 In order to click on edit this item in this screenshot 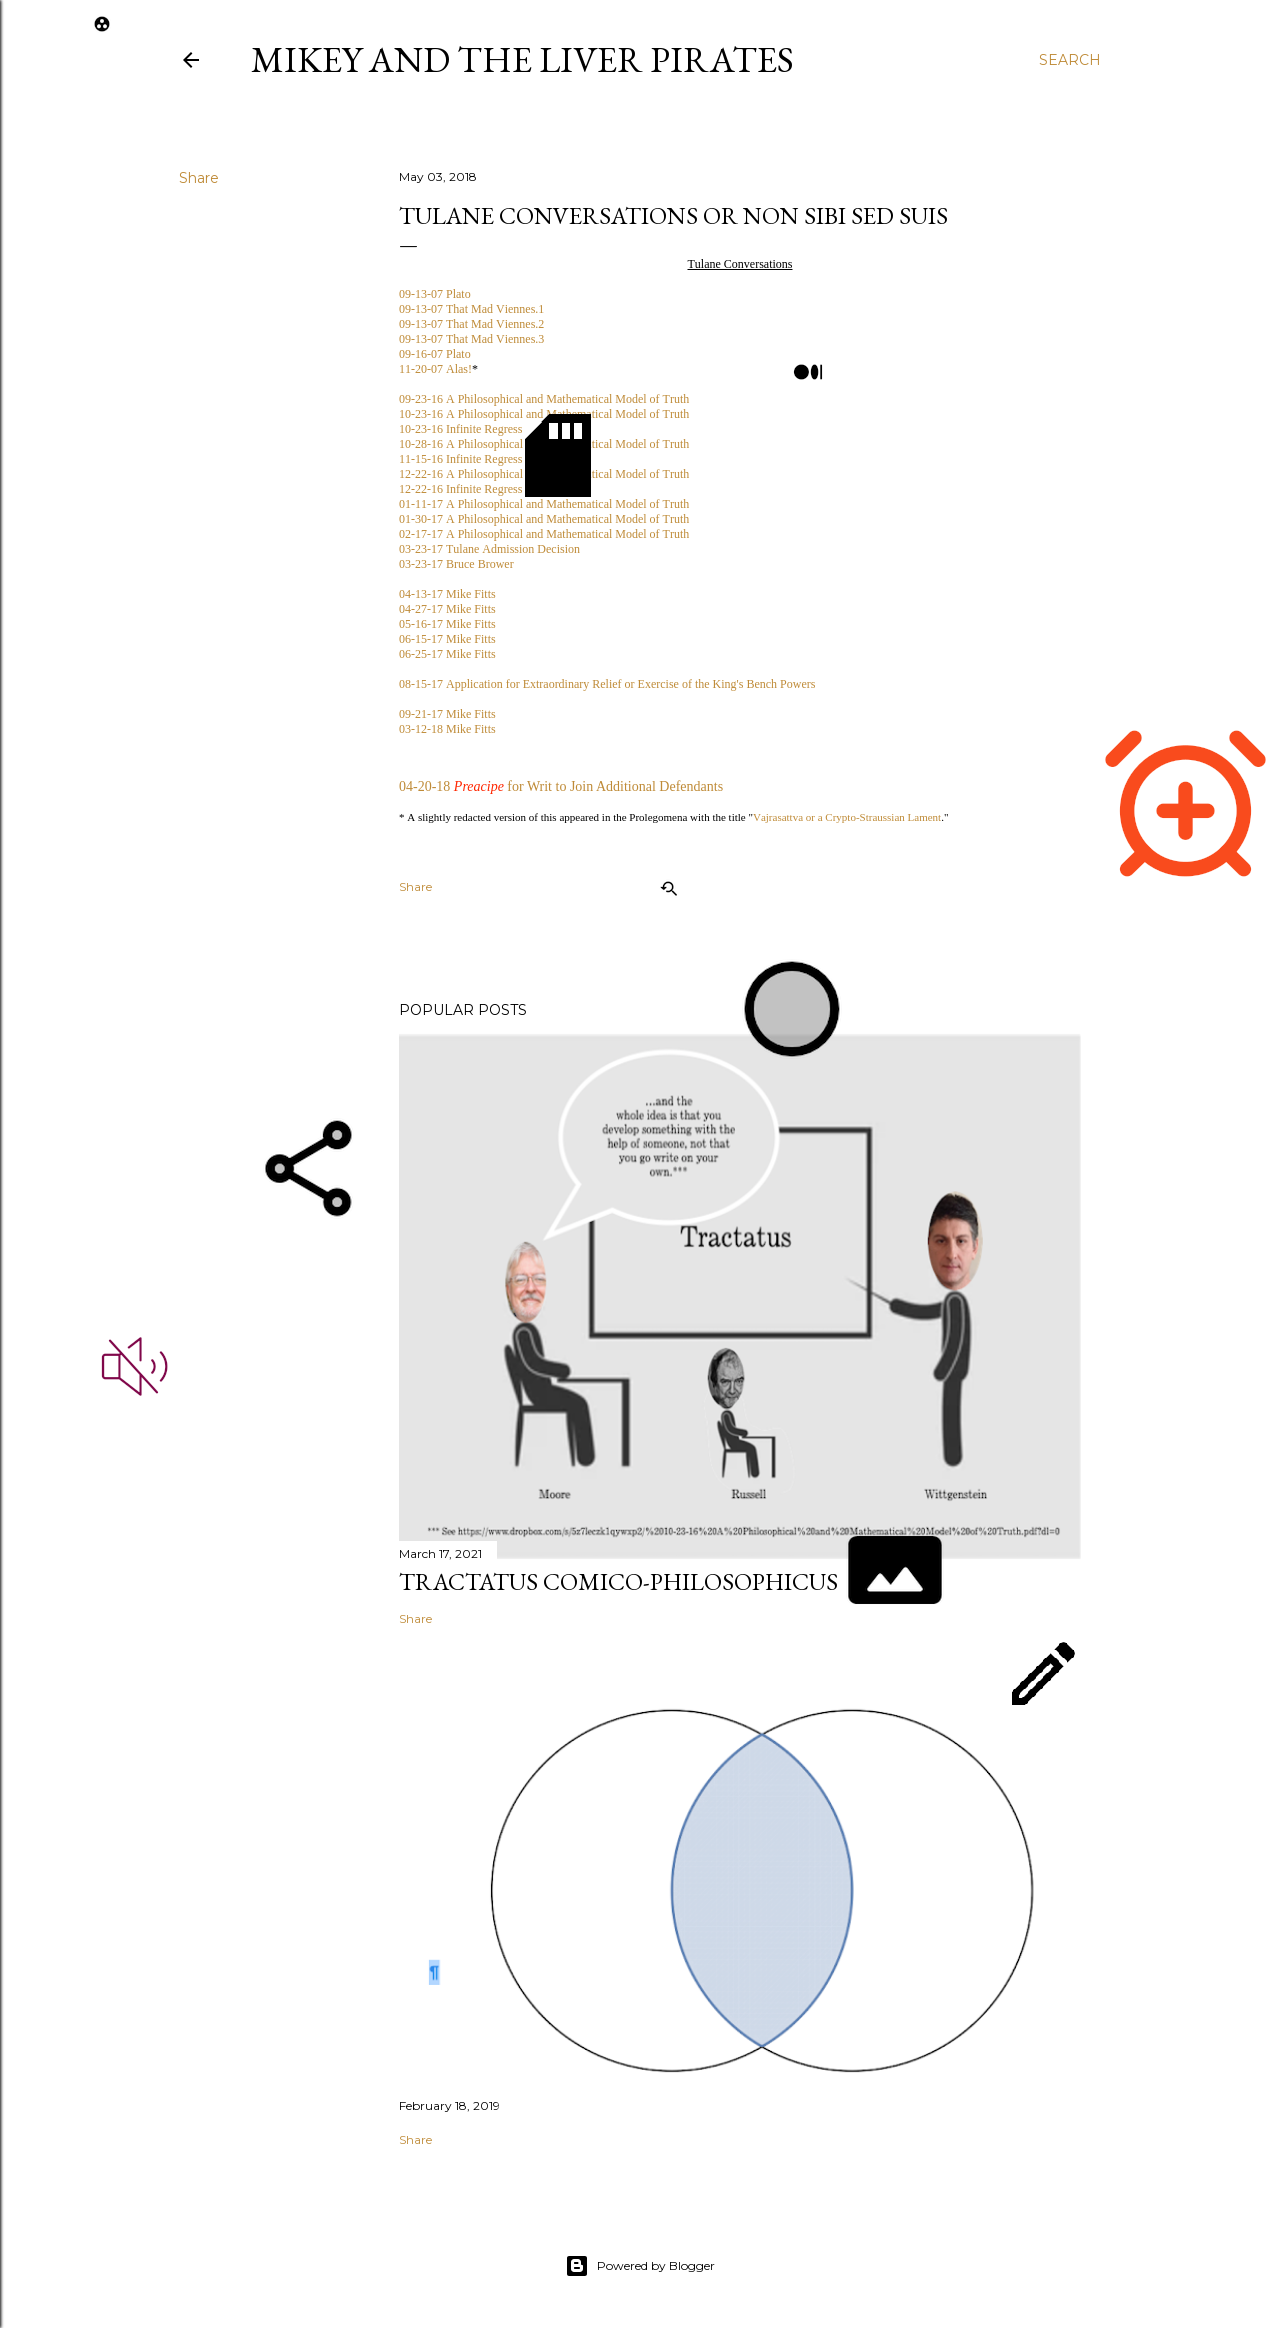, I will do `click(1043, 1673)`.